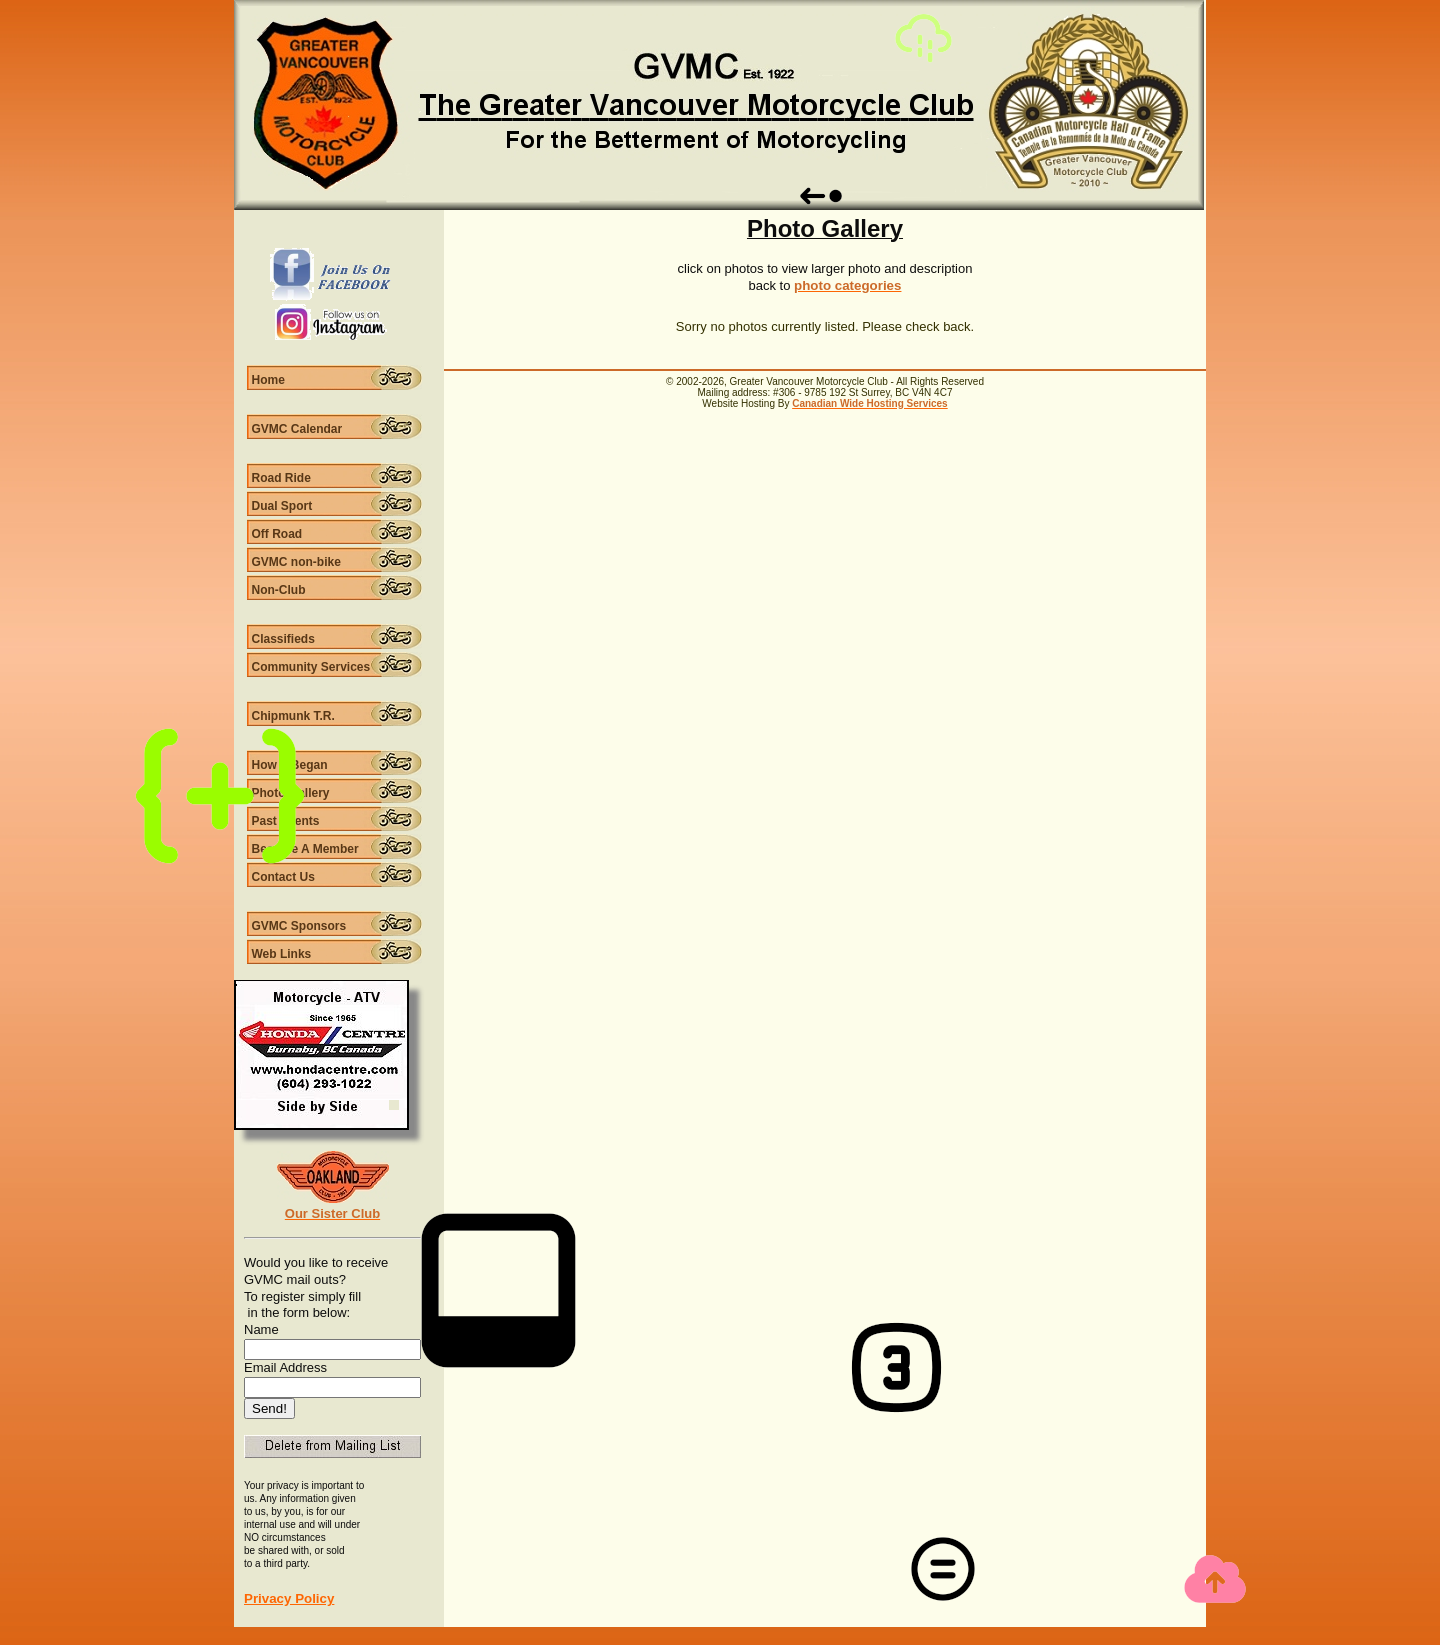 The image size is (1440, 1645). What do you see at coordinates (943, 1569) in the screenshot?
I see `indicates creative commons no-derivatives license` at bounding box center [943, 1569].